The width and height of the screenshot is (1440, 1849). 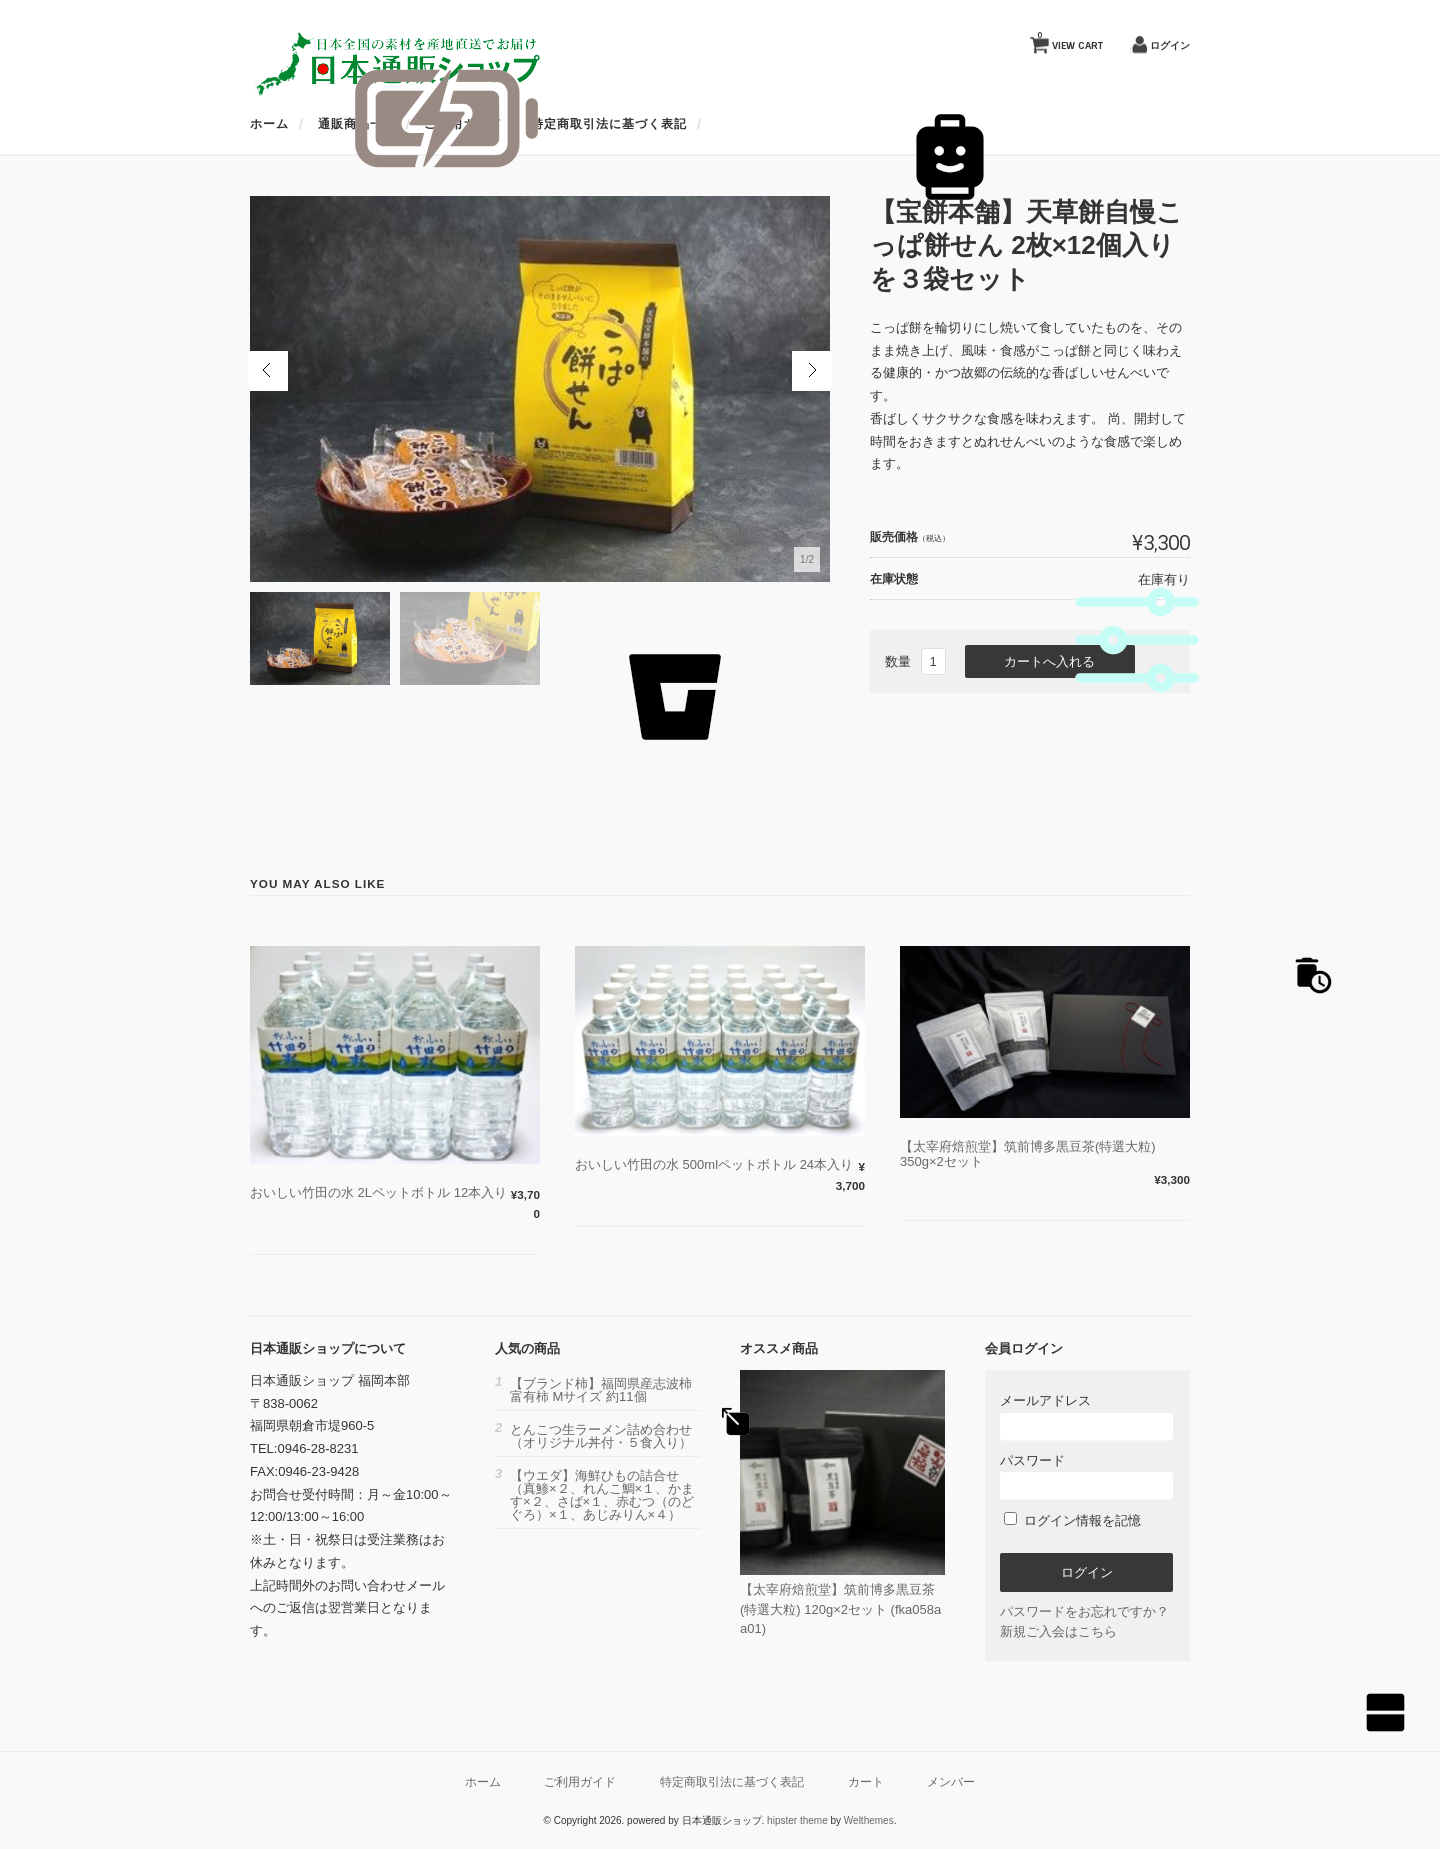 I want to click on split view horizontally, so click(x=1385, y=1712).